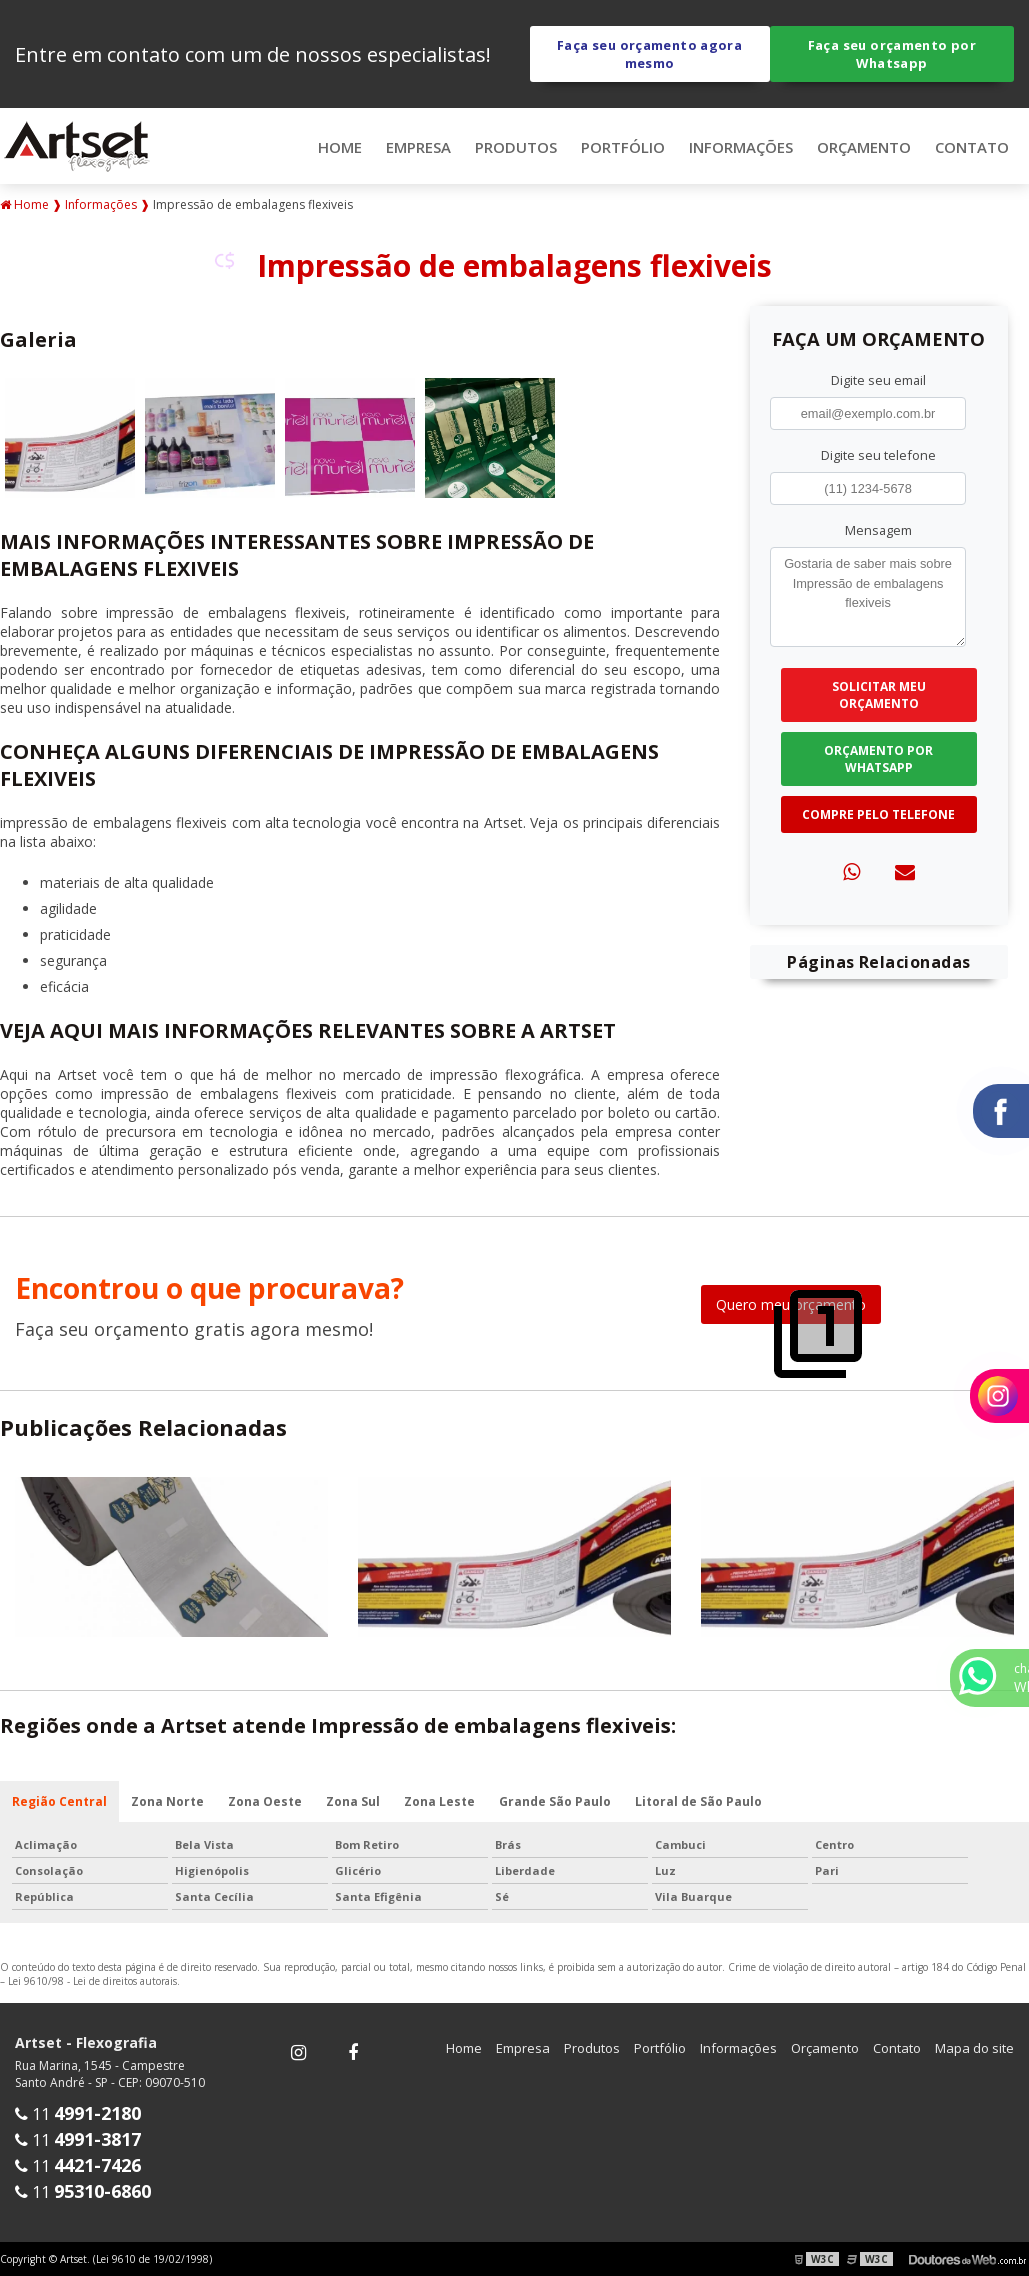 The height and width of the screenshot is (2276, 1029). Describe the element at coordinates (818, 1334) in the screenshot. I see `indicates first item in a numbered sequence` at that location.